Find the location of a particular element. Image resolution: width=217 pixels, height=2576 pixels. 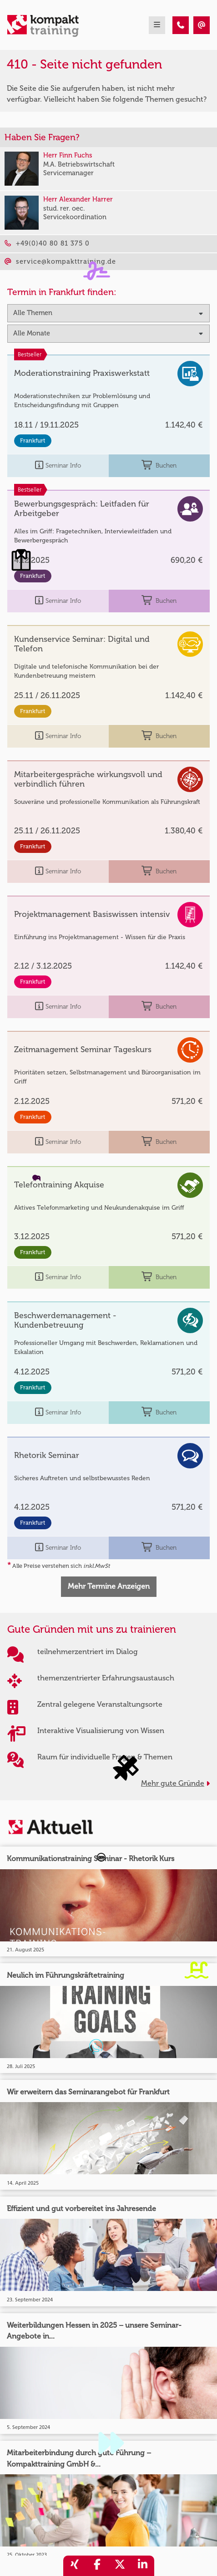

skip to the next track is located at coordinates (110, 2443).